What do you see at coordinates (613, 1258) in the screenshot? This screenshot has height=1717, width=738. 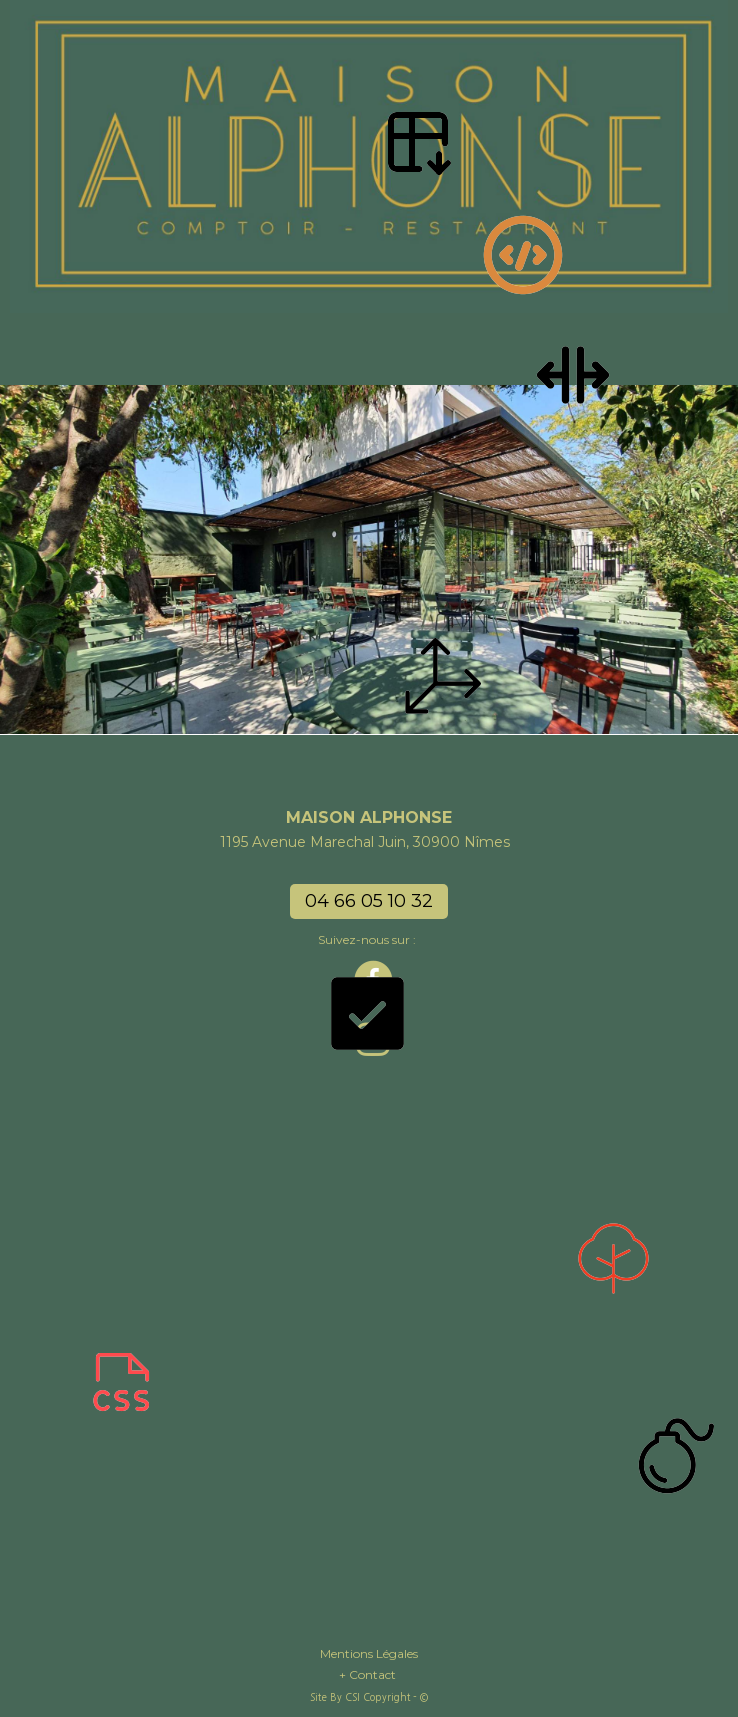 I see `access nature or parks category` at bounding box center [613, 1258].